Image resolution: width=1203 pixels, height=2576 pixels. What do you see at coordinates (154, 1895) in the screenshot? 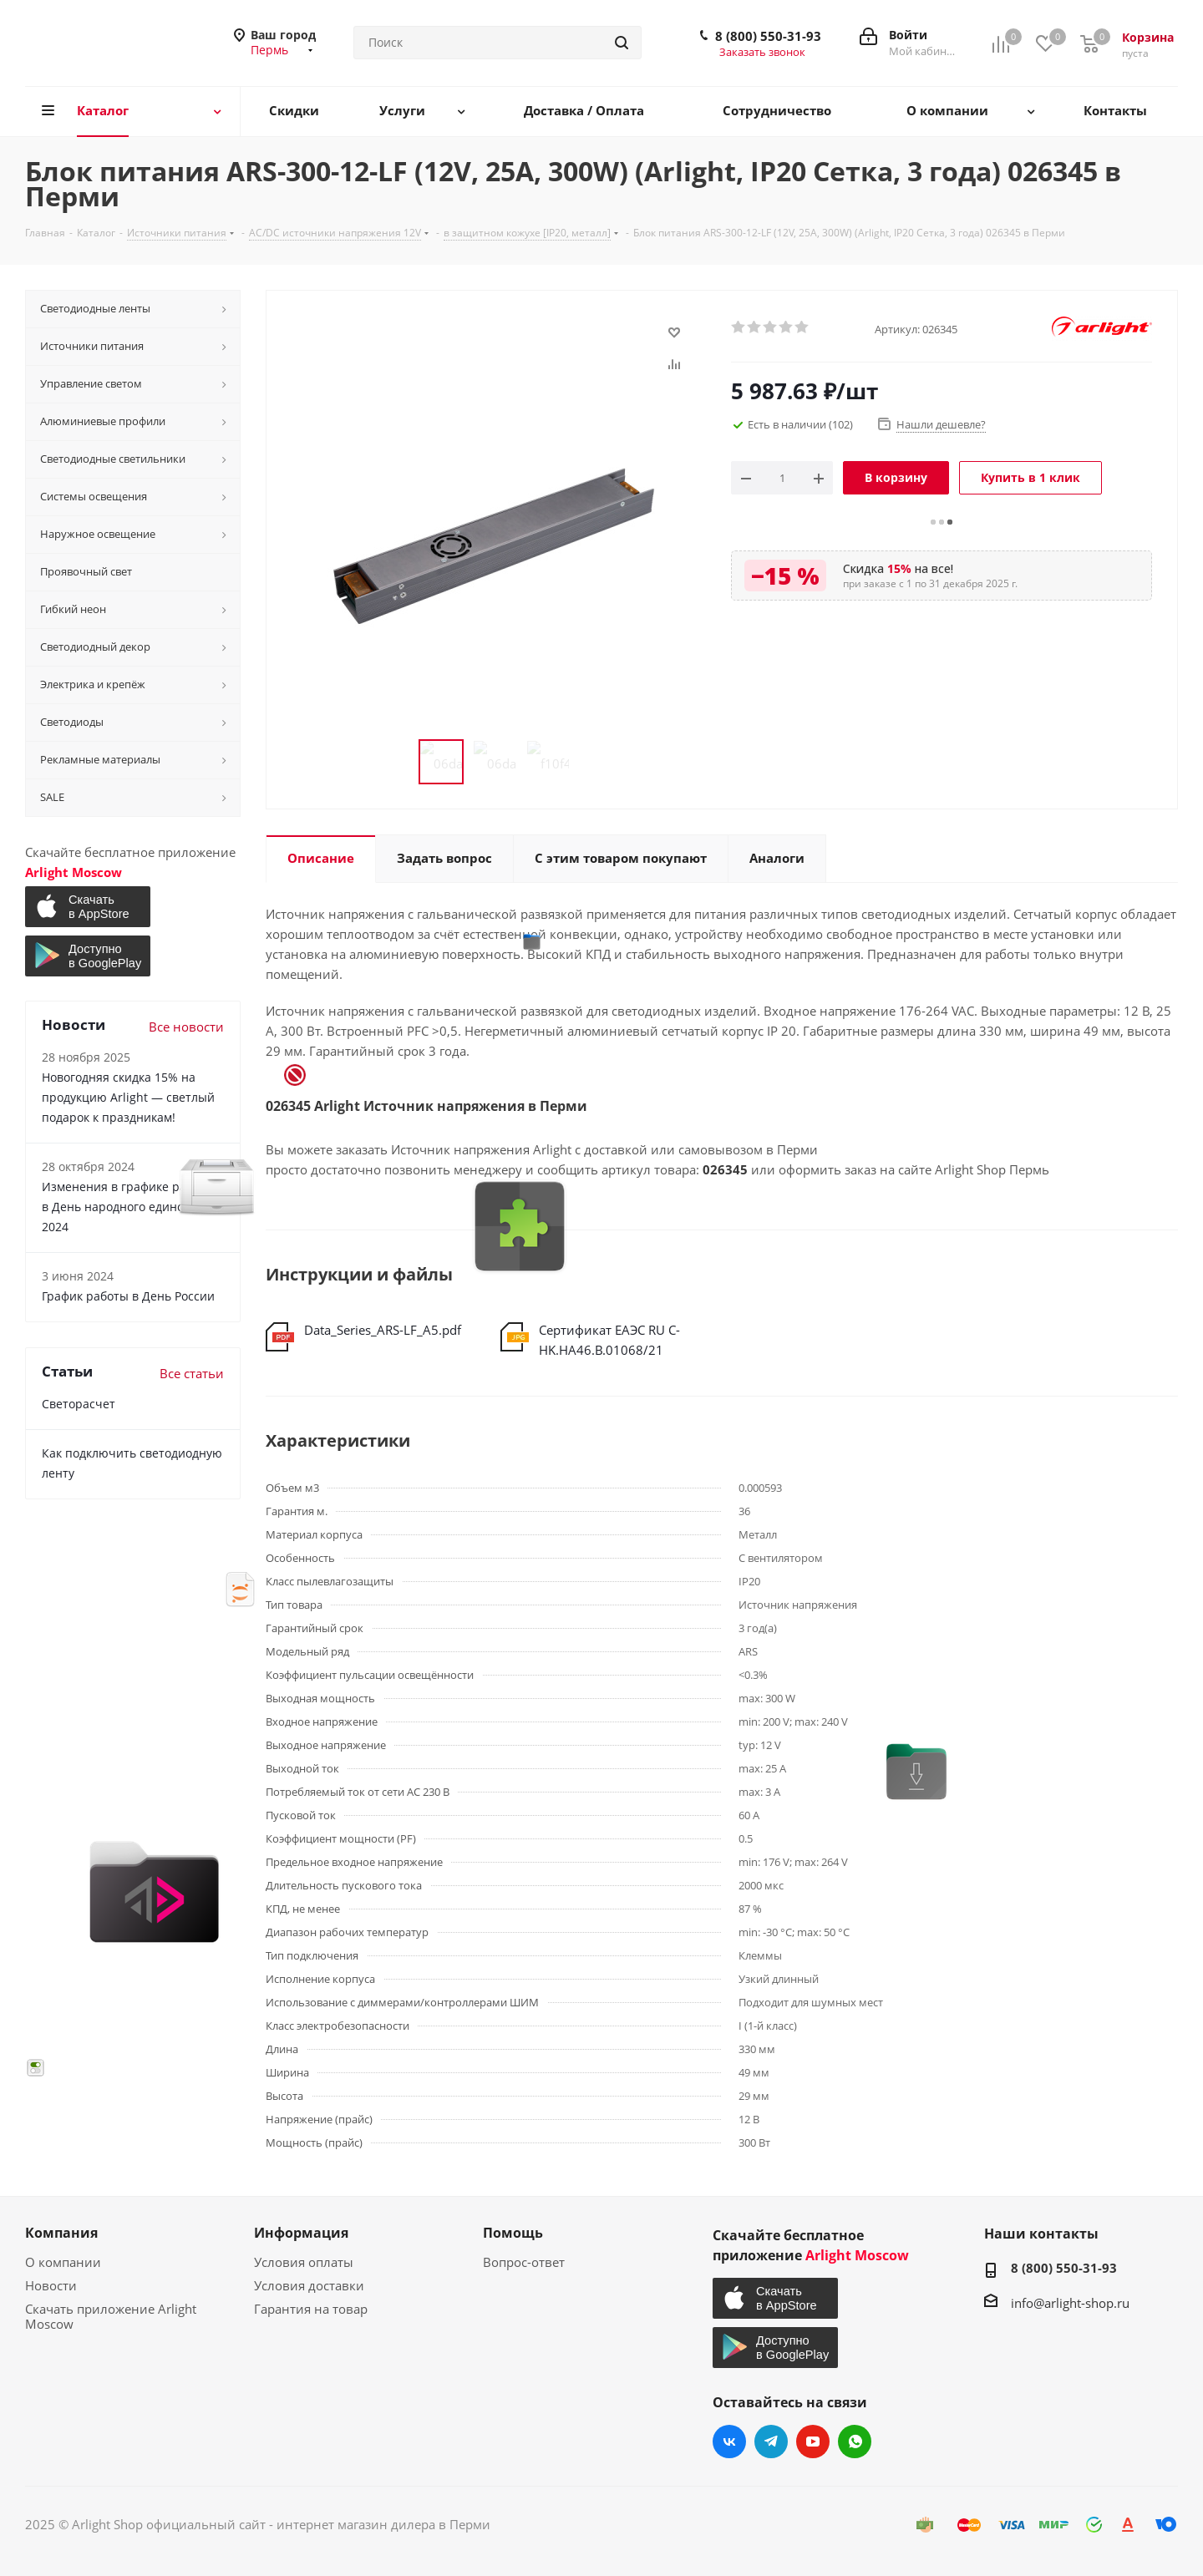
I see `folder containing ActivityPub or federated social media content` at bounding box center [154, 1895].